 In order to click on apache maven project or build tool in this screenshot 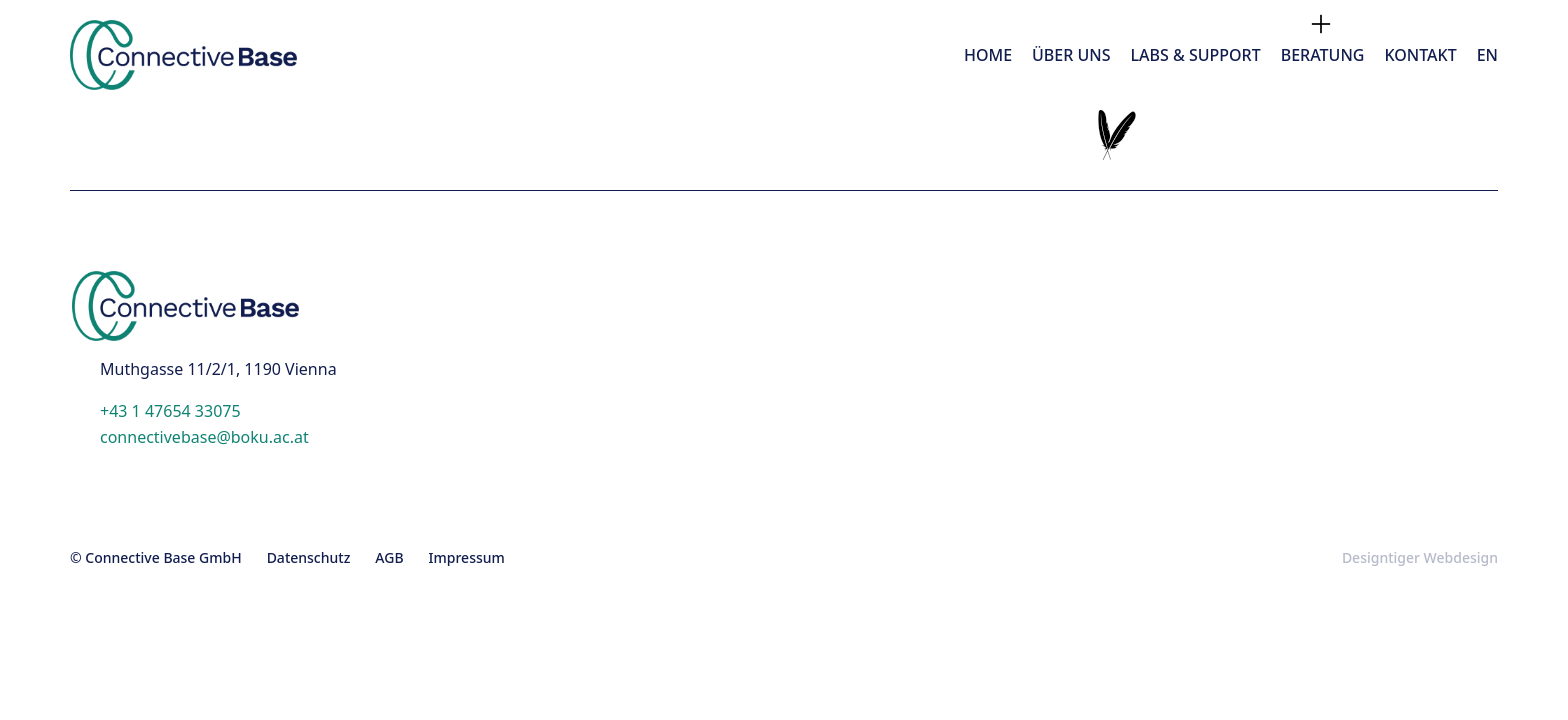, I will do `click(1117, 135)`.